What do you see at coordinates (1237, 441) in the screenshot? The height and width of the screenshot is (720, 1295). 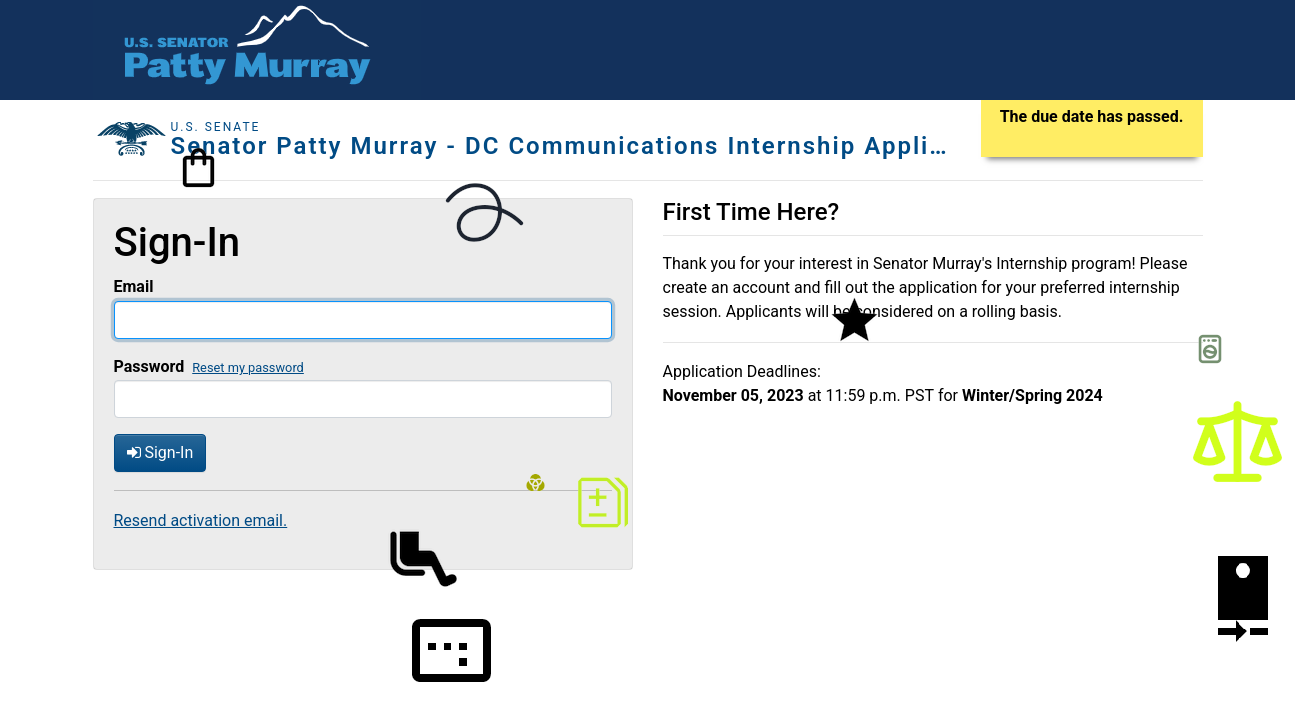 I see `access legal or terms of service settings` at bounding box center [1237, 441].